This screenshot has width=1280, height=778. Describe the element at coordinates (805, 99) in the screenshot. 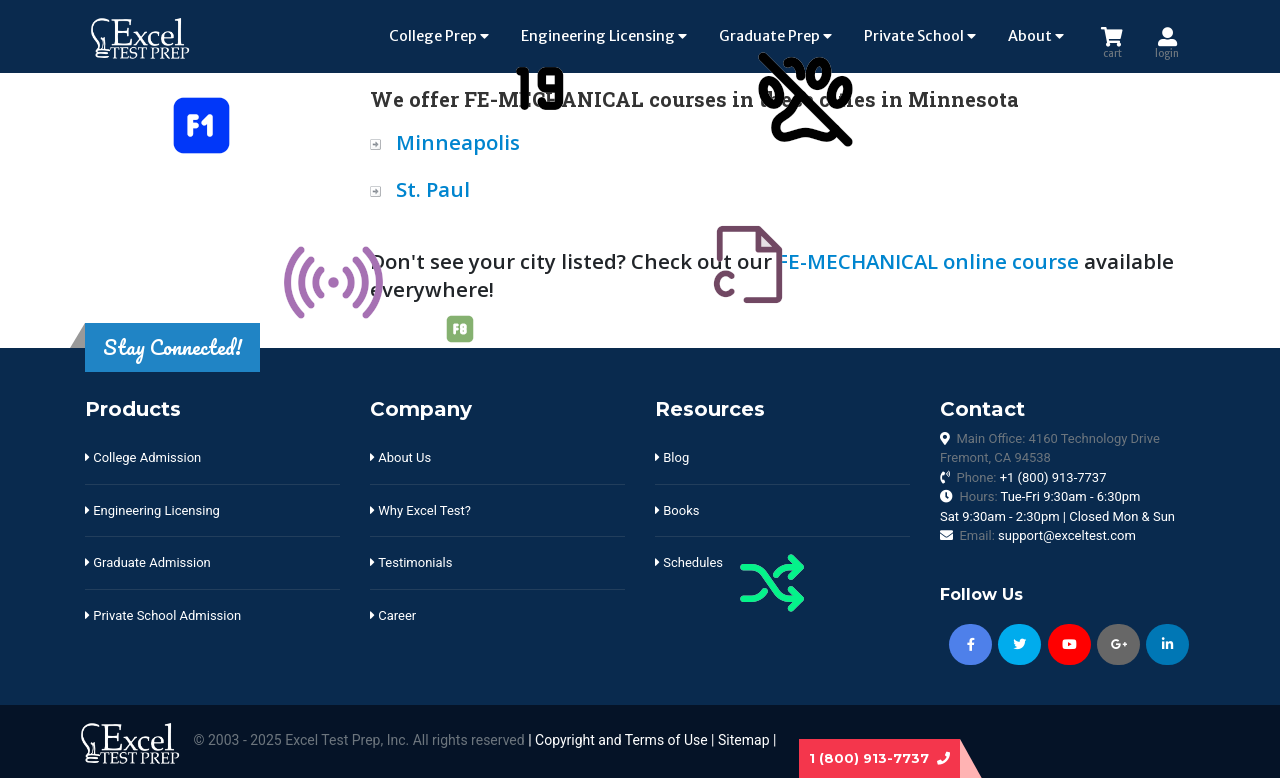

I see `disable pet-friendly filter` at that location.